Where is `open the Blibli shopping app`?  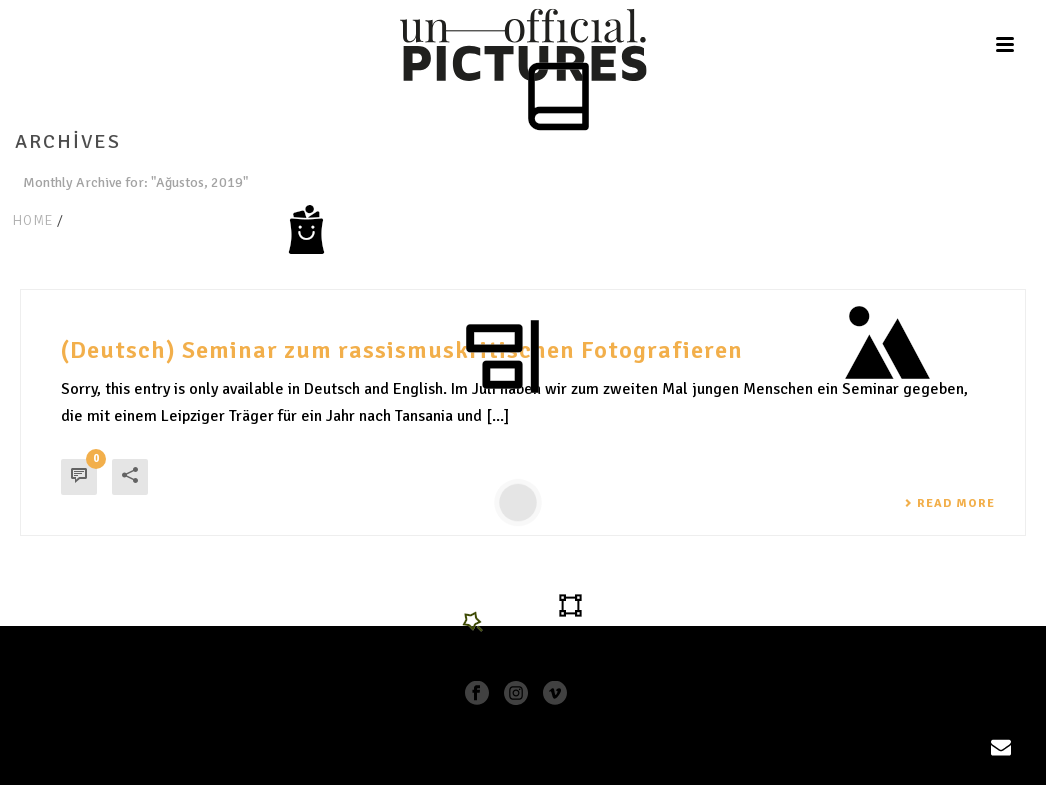
open the Blibli shopping app is located at coordinates (306, 229).